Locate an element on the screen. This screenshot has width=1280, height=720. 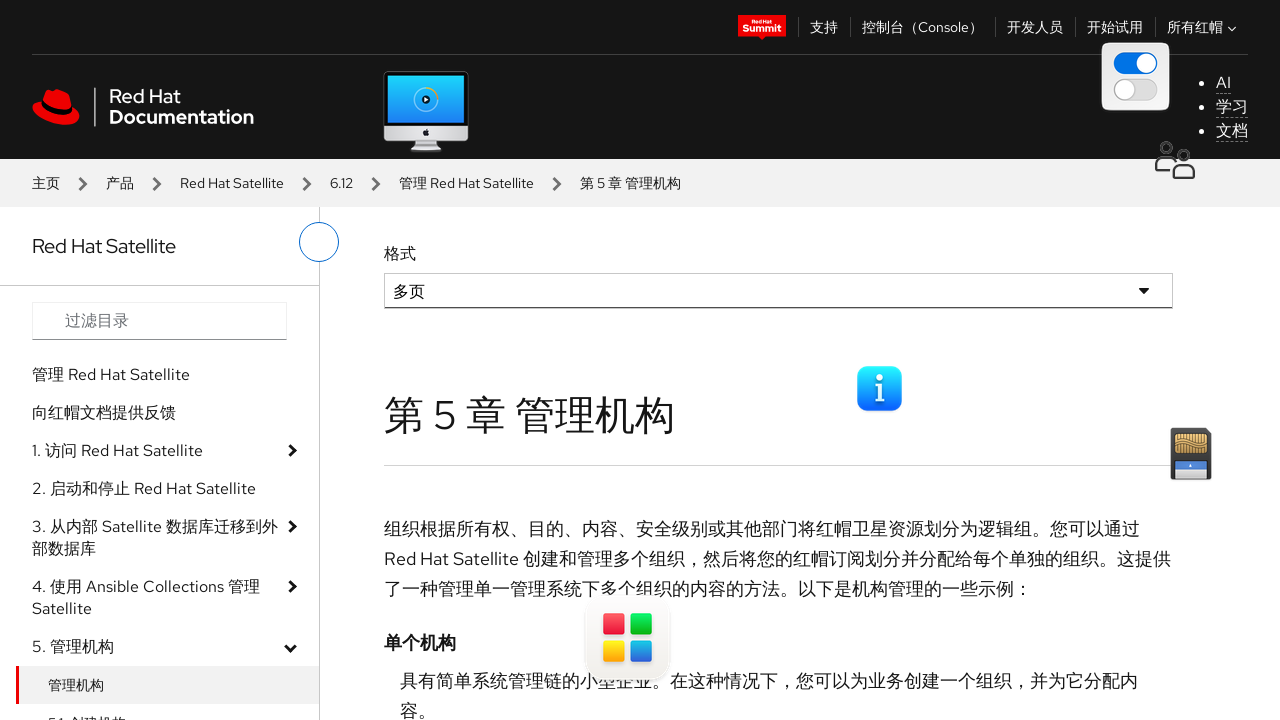
open unity tweak tool settings is located at coordinates (1135, 76).